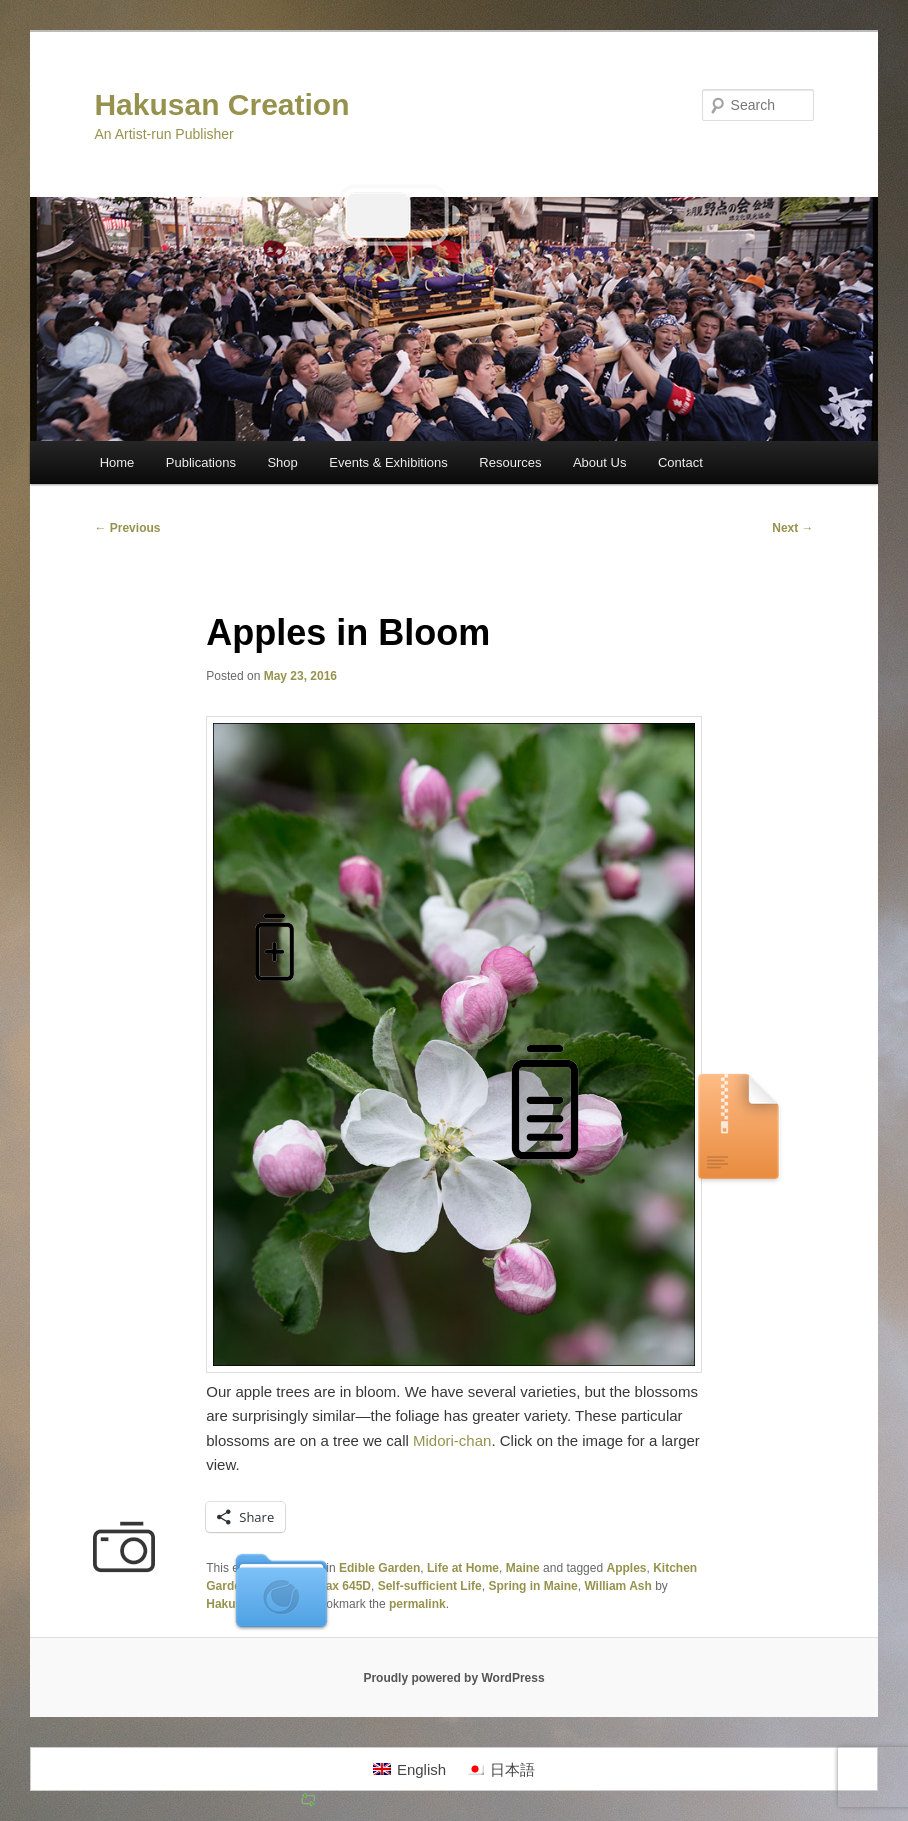  Describe the element at coordinates (281, 1590) in the screenshot. I see `open Maxon application folder` at that location.